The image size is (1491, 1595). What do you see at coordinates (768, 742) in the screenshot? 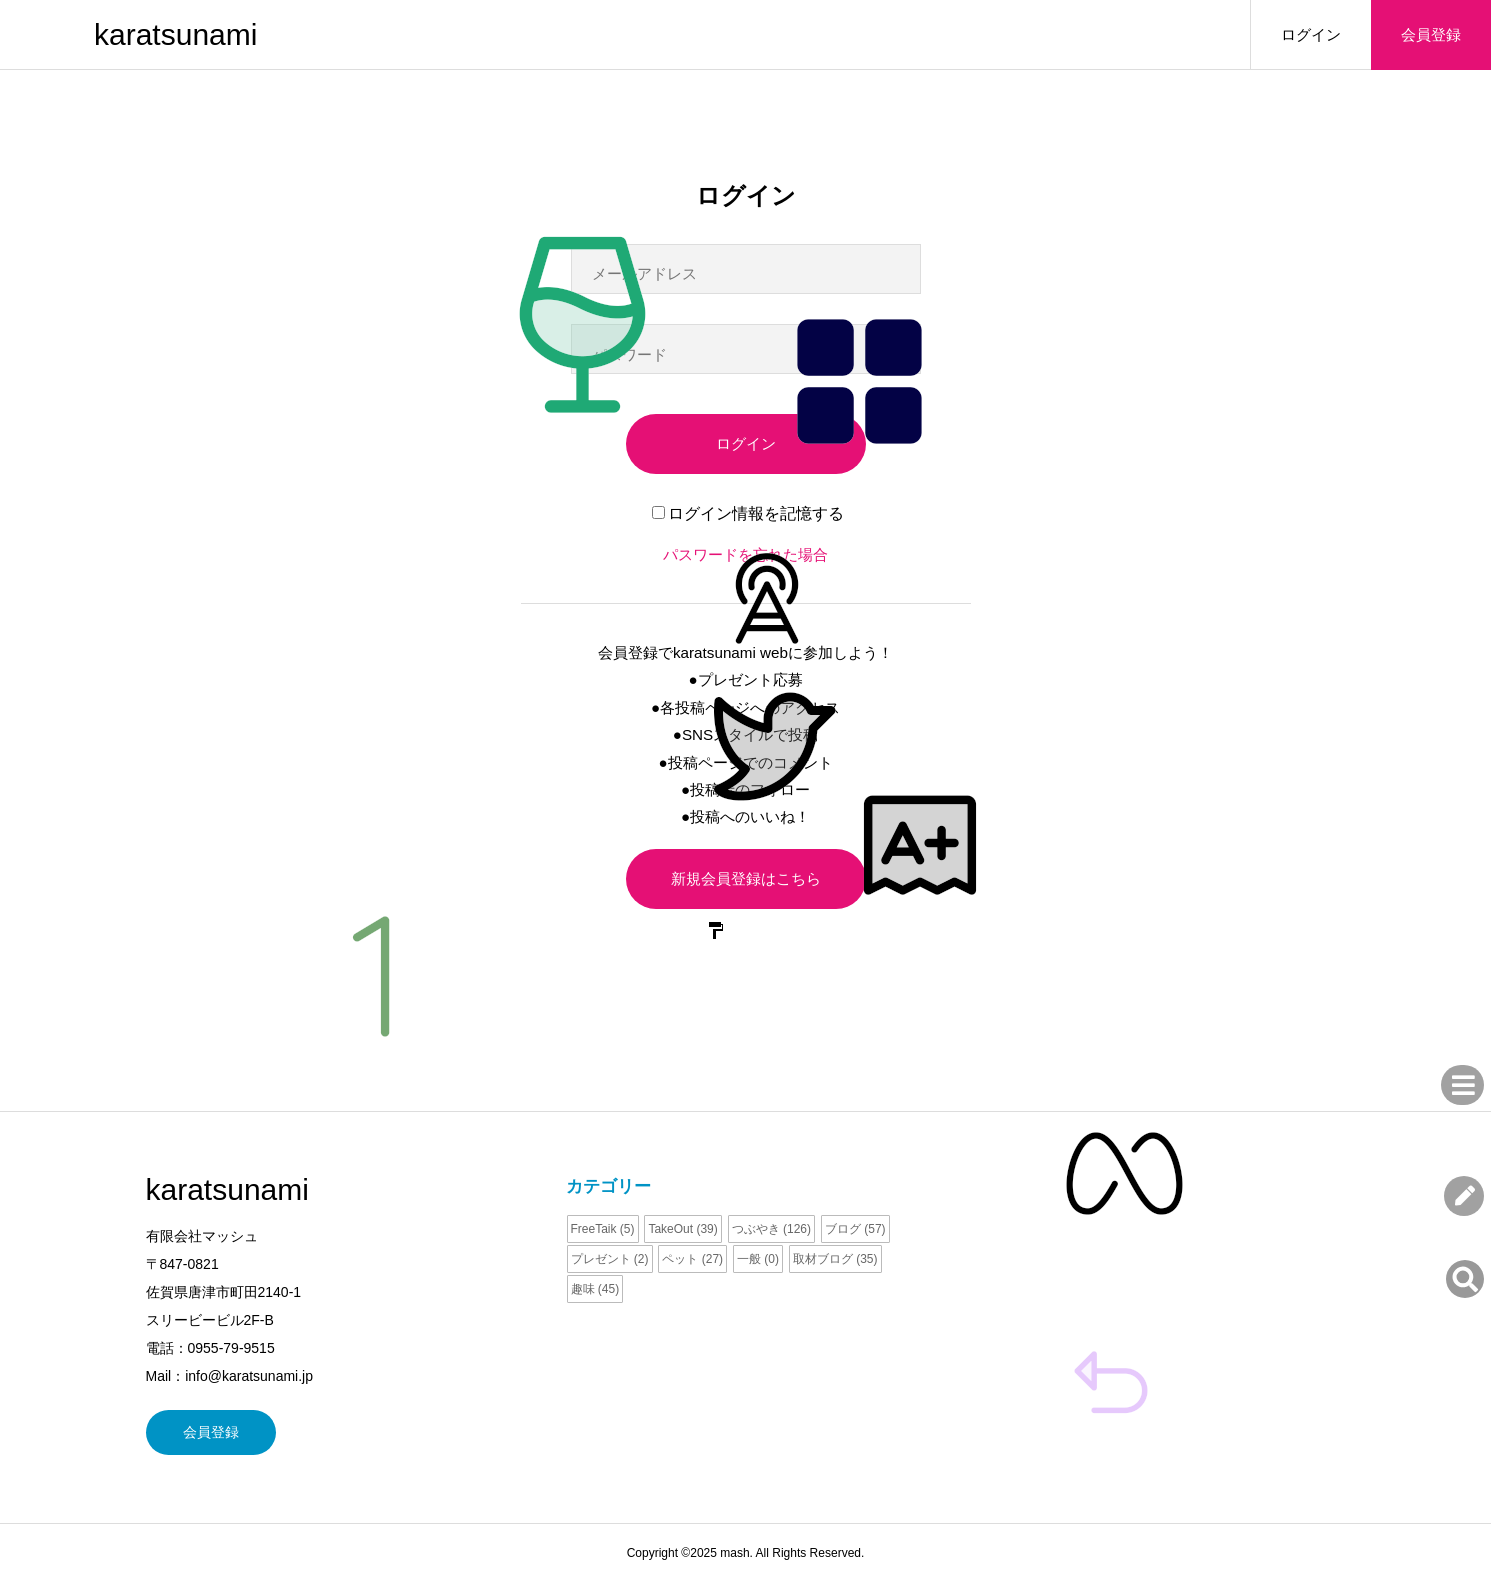
I see `share to twitter` at bounding box center [768, 742].